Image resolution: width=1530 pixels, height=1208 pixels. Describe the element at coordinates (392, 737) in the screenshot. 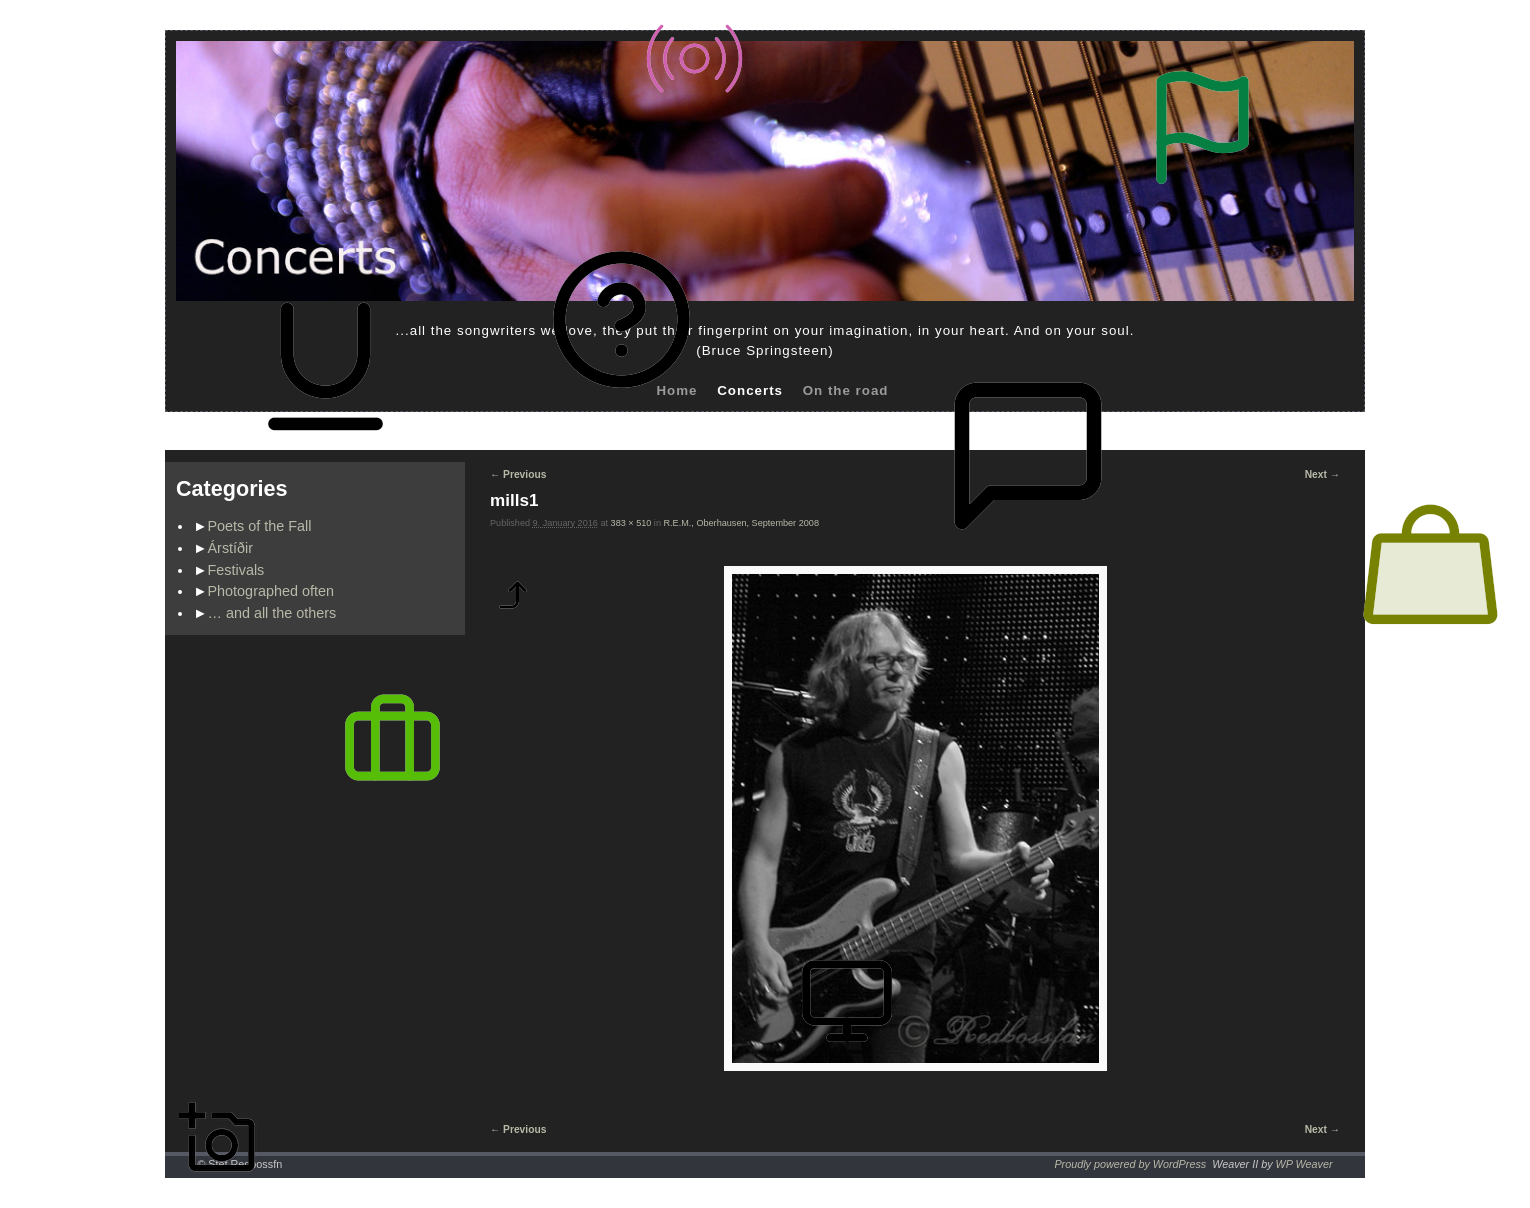

I see `access work or business documents` at that location.